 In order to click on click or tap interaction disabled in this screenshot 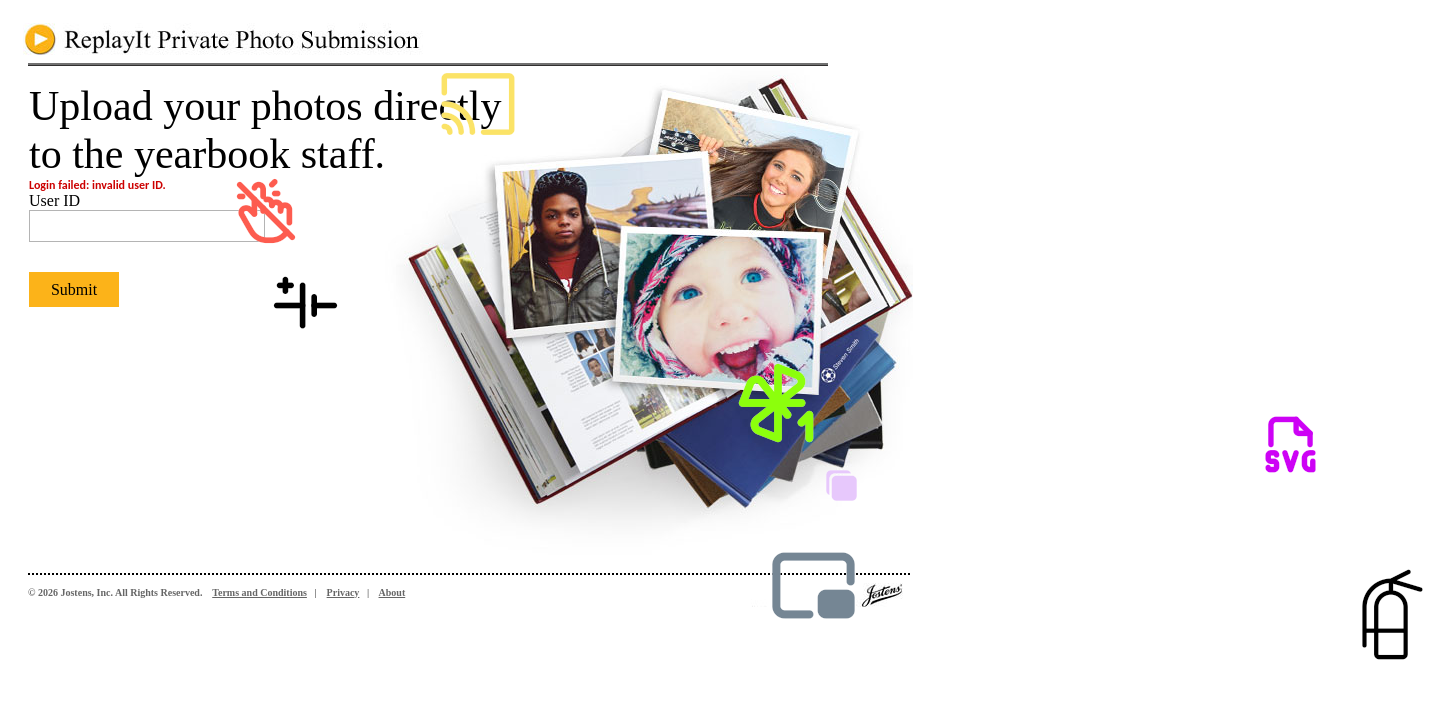, I will do `click(266, 211)`.